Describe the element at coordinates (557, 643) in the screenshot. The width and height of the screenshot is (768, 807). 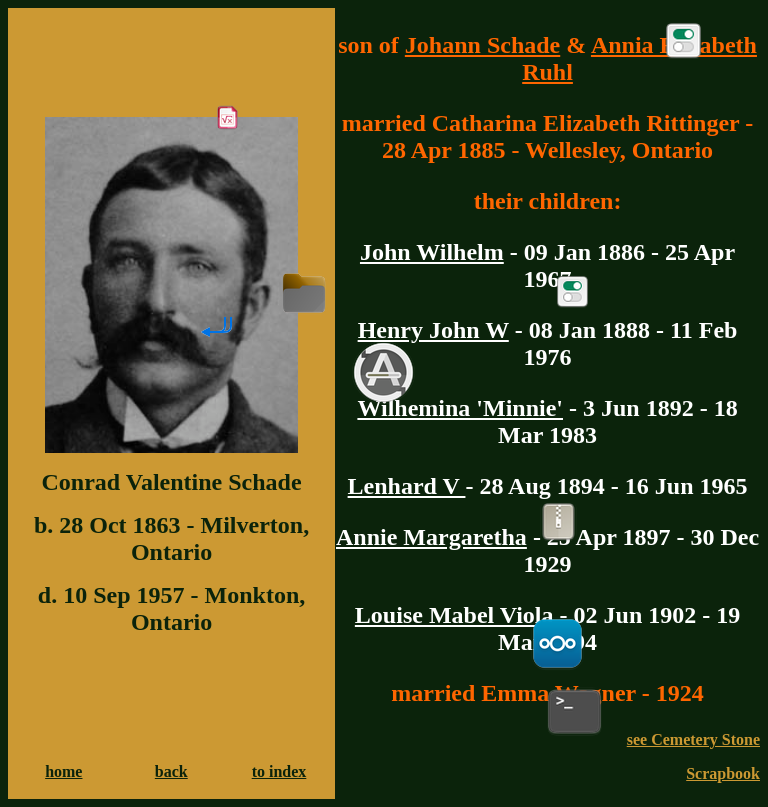
I see `open nextcloud app` at that location.